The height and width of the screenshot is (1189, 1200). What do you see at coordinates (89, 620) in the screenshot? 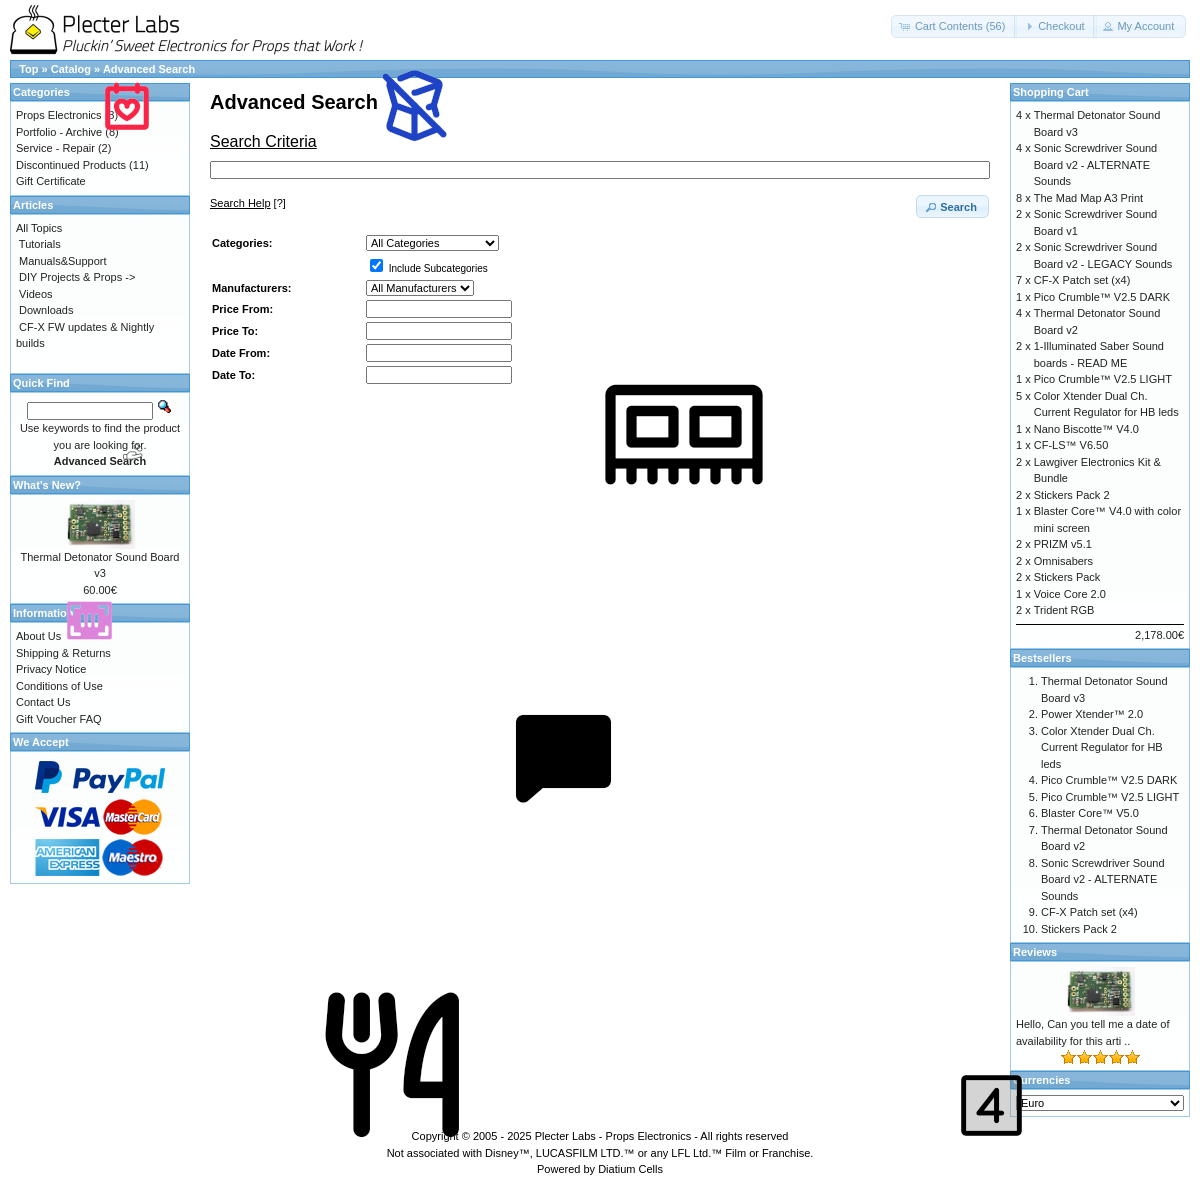
I see `scan a barcode` at bounding box center [89, 620].